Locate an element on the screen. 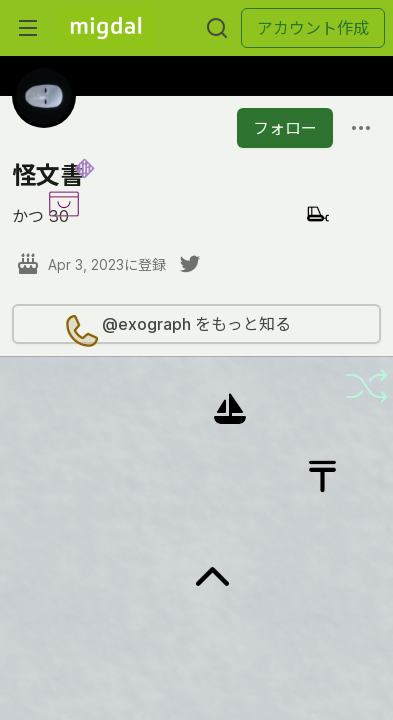 This screenshot has height=720, width=393. open google podcasts app is located at coordinates (84, 168).